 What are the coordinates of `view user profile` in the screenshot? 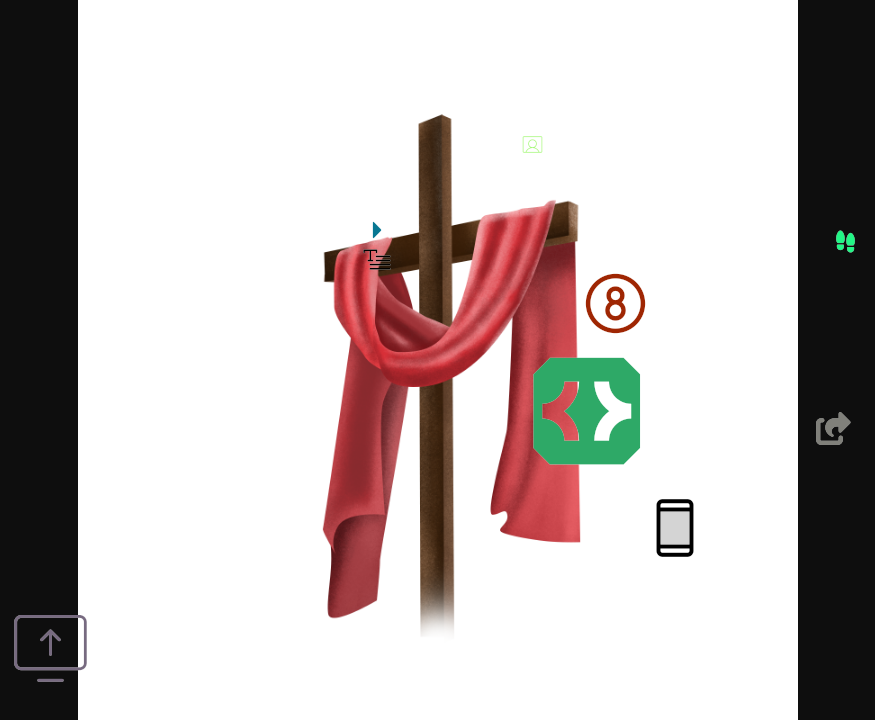 It's located at (532, 144).